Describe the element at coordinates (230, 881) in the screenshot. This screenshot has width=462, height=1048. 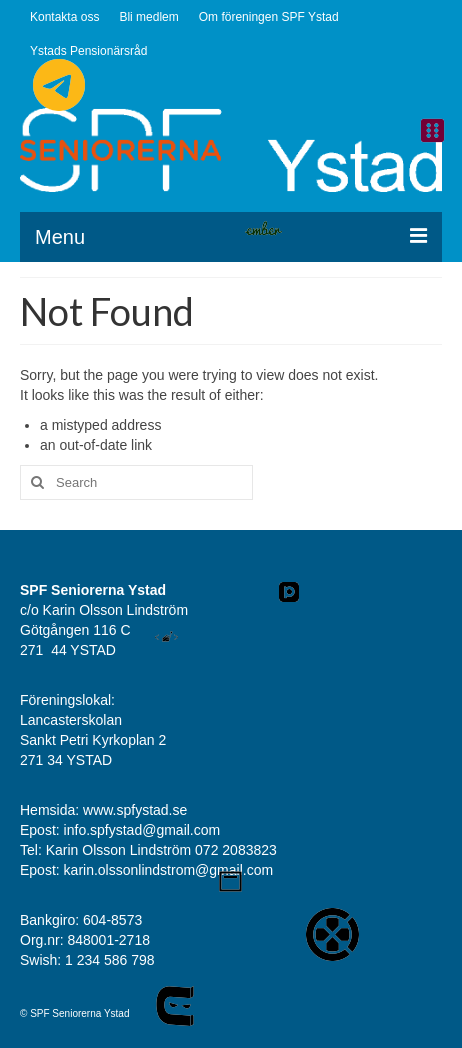
I see `switch to top panel layout` at that location.